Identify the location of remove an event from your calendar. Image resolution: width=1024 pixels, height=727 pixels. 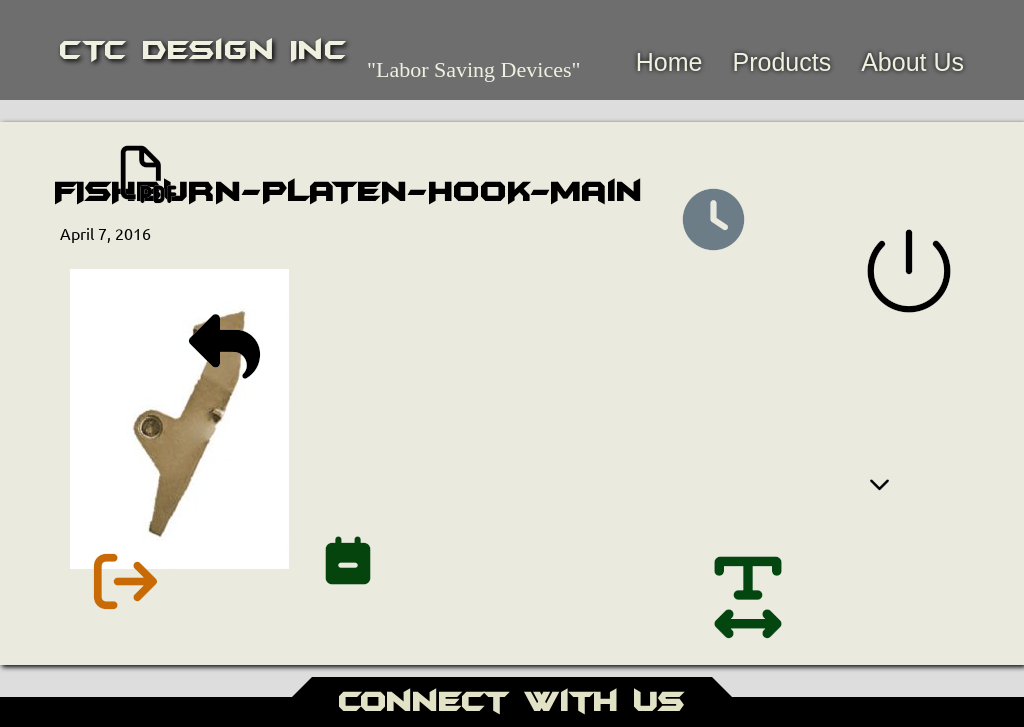
(348, 562).